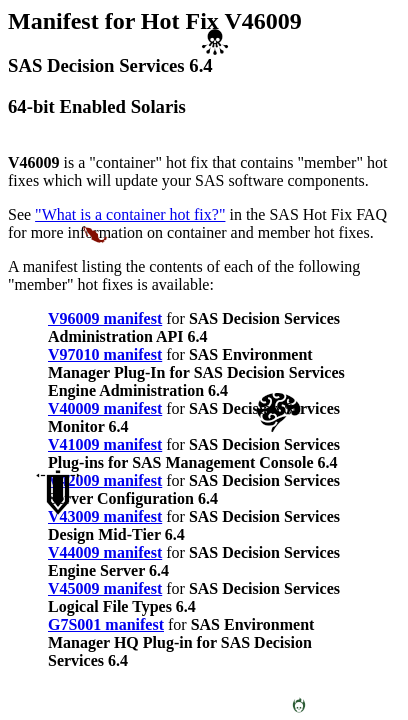  I want to click on access AI or smart features, so click(278, 411).